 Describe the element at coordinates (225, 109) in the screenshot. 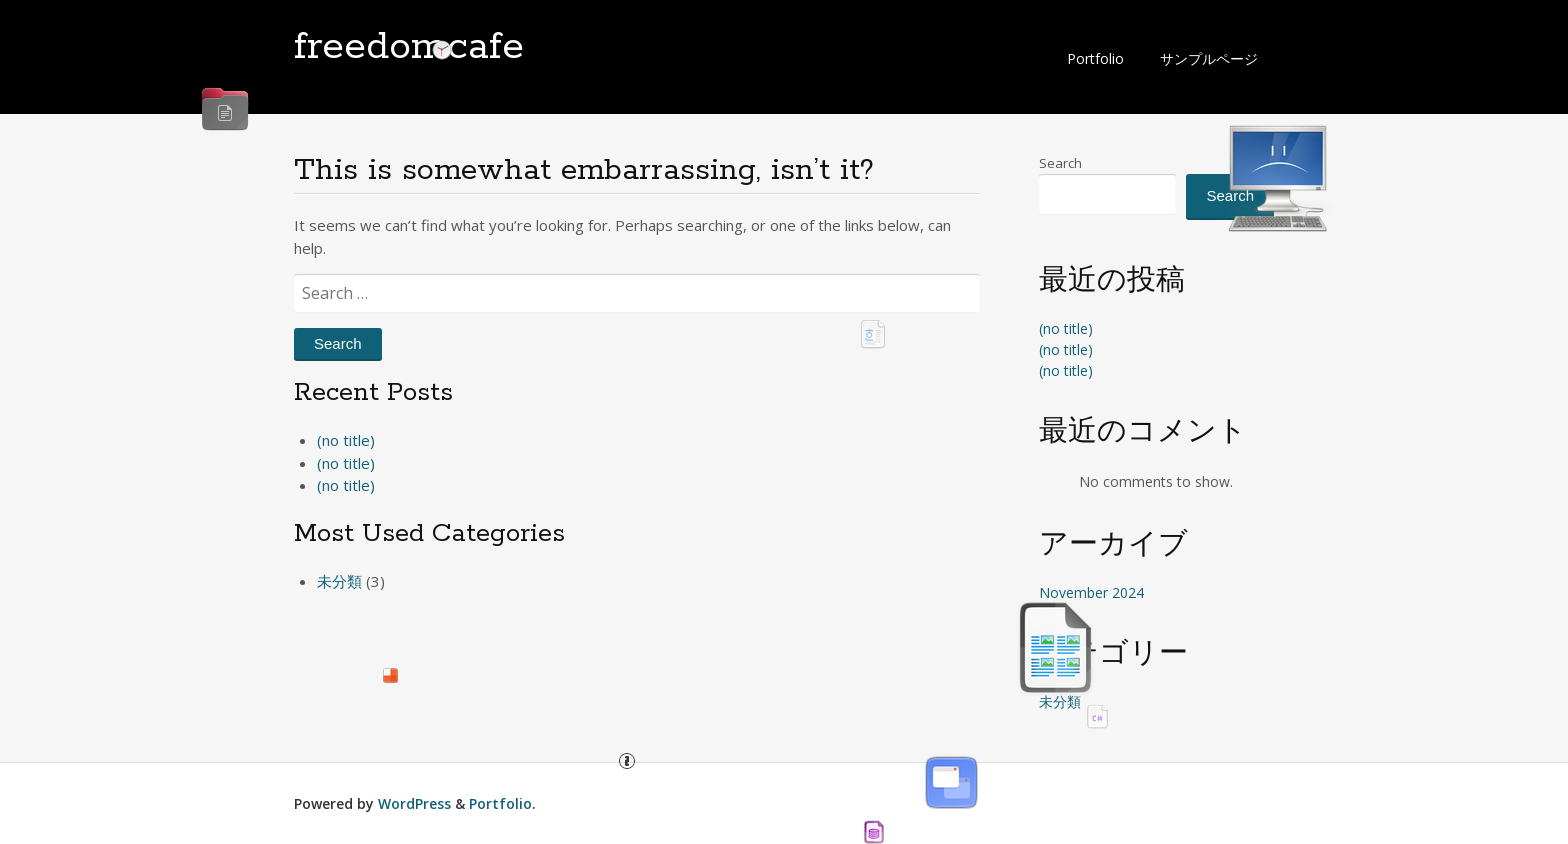

I see `open your documents folder` at that location.